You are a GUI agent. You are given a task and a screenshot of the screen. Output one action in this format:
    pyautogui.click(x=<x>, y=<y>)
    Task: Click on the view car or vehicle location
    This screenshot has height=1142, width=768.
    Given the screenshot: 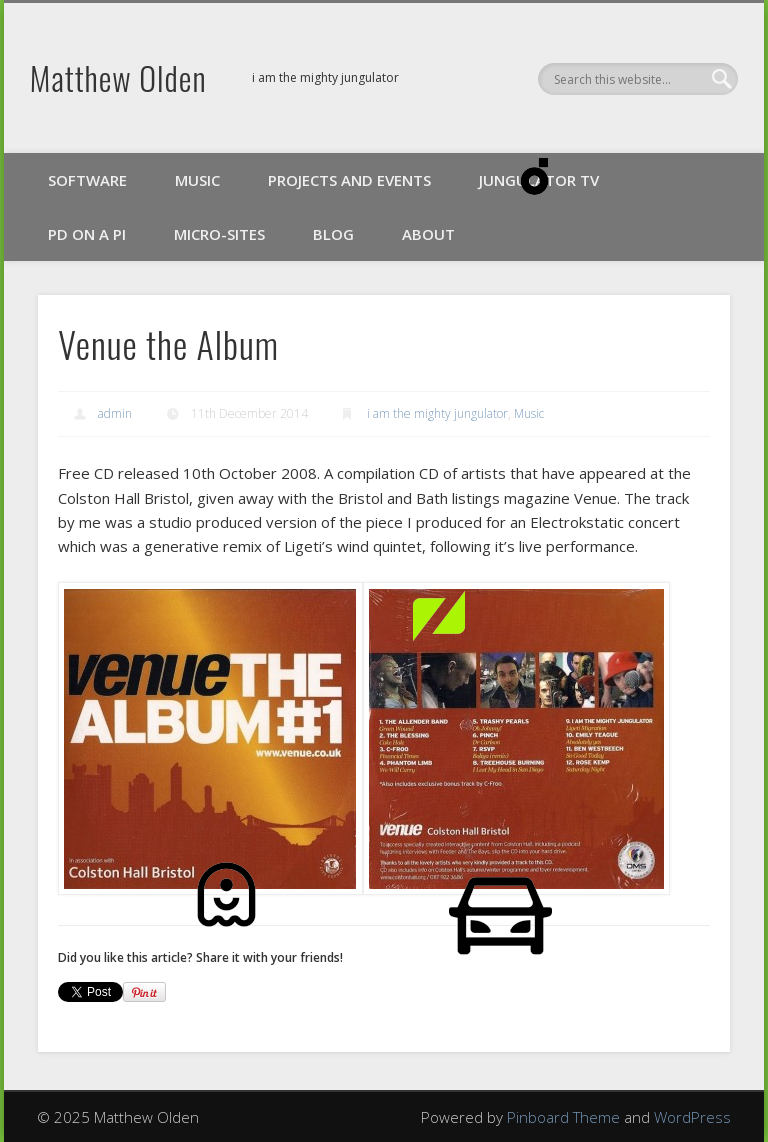 What is the action you would take?
    pyautogui.click(x=500, y=911)
    